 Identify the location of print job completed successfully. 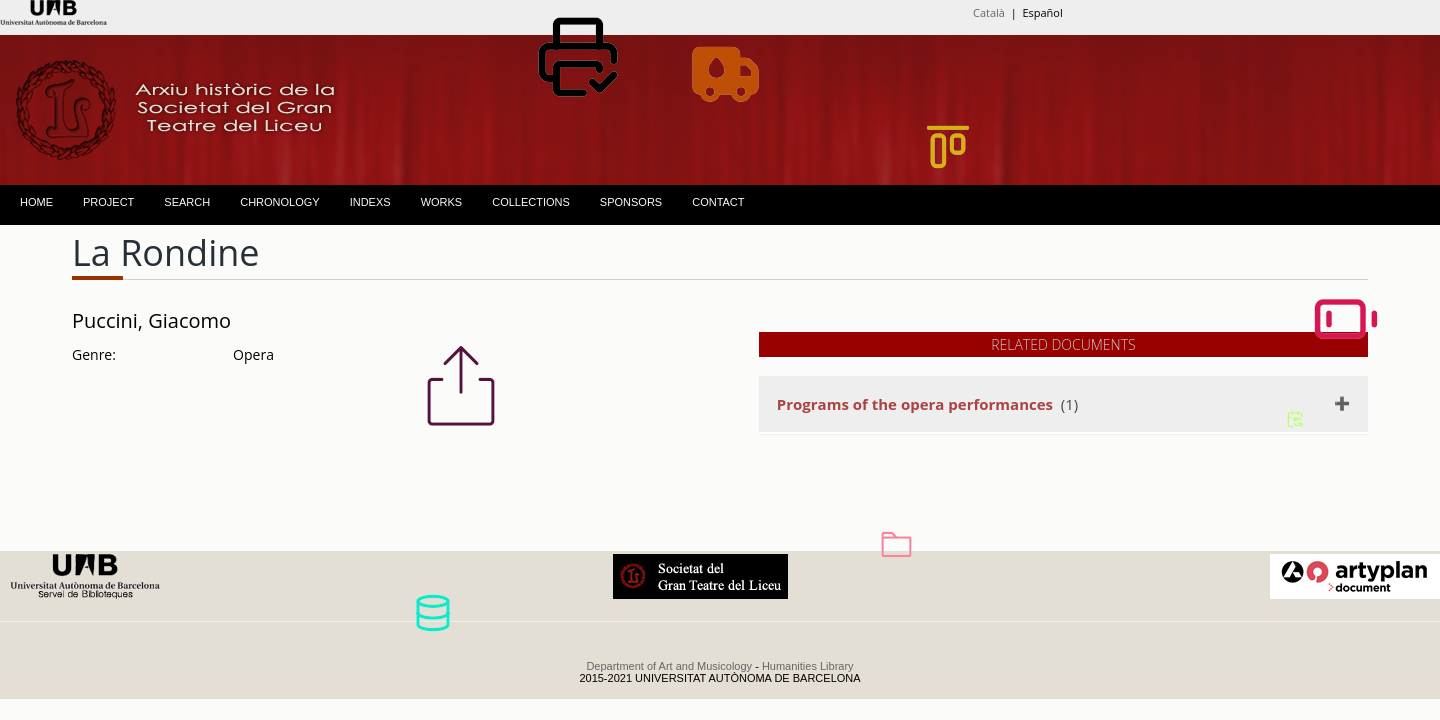
(578, 57).